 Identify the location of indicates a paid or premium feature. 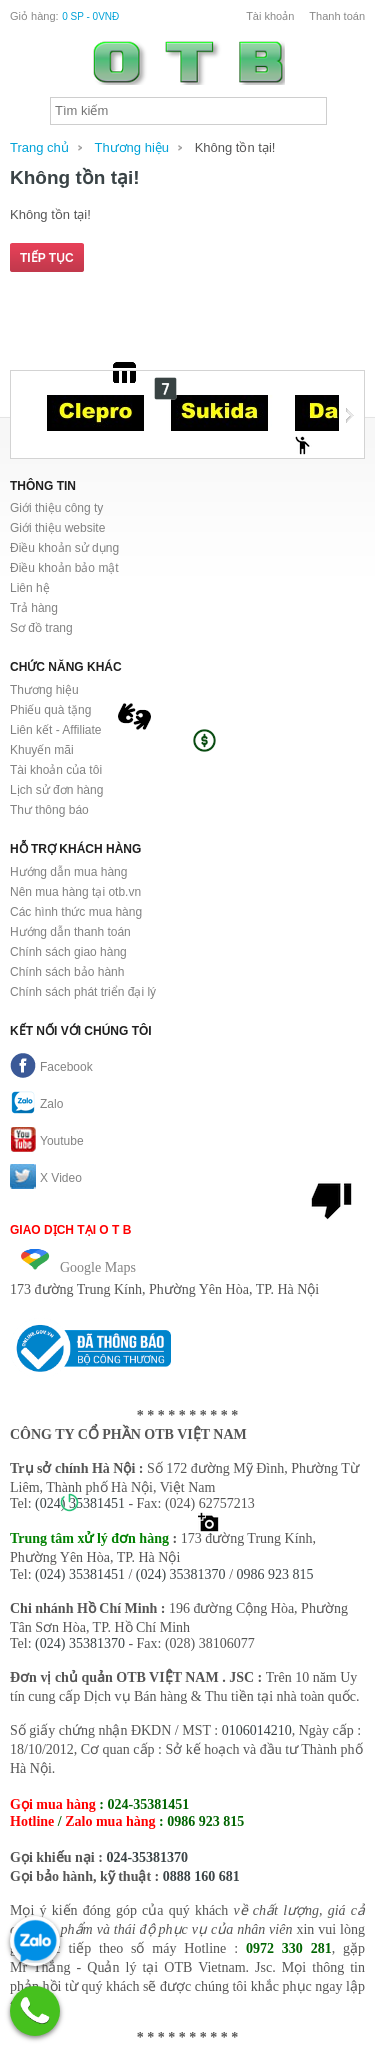
(204, 740).